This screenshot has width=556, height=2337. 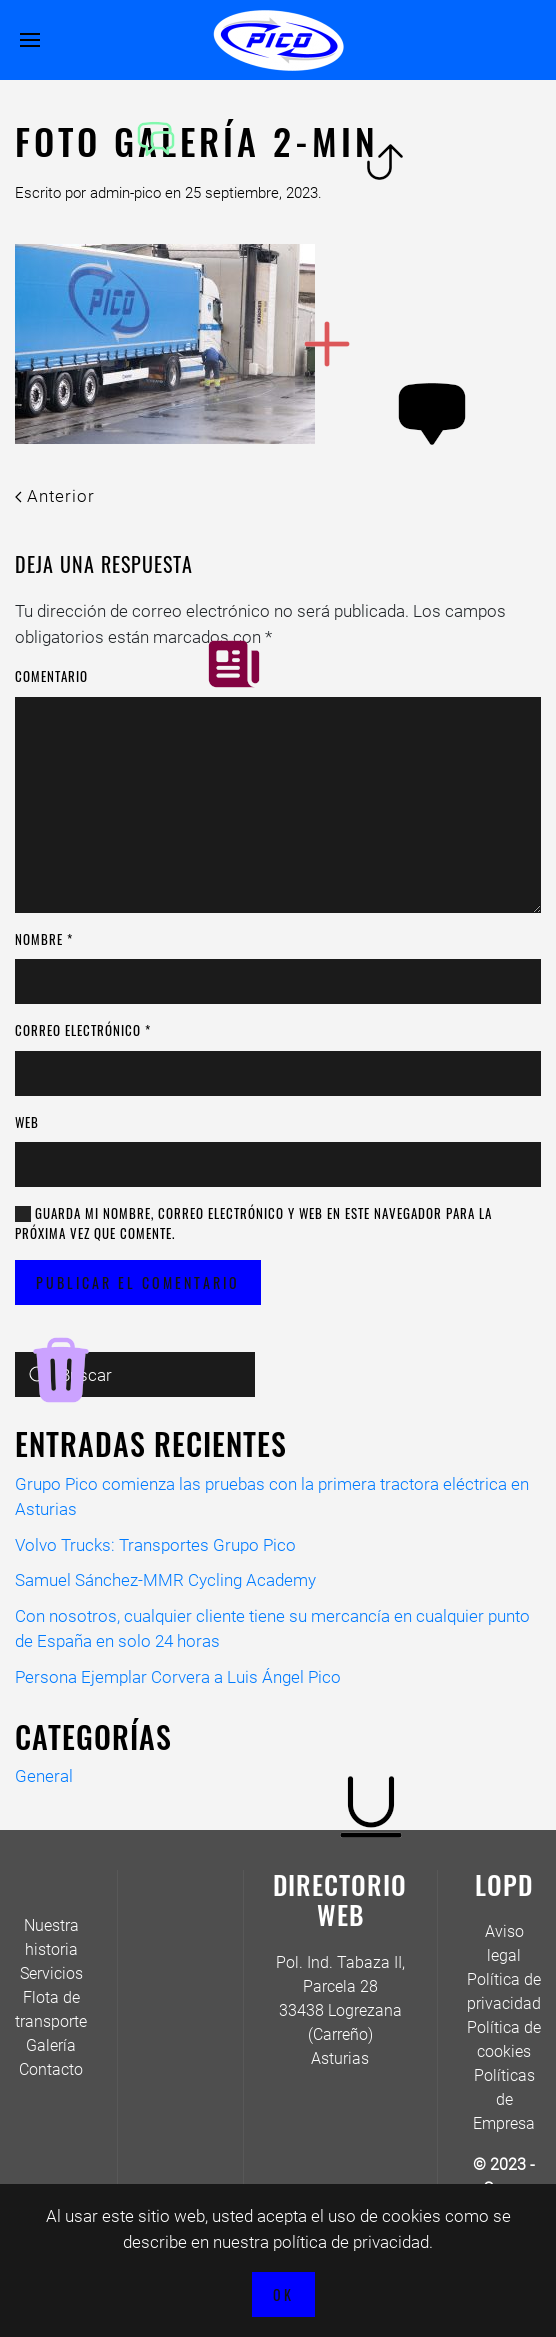 What do you see at coordinates (234, 664) in the screenshot?
I see `view news articles or updates` at bounding box center [234, 664].